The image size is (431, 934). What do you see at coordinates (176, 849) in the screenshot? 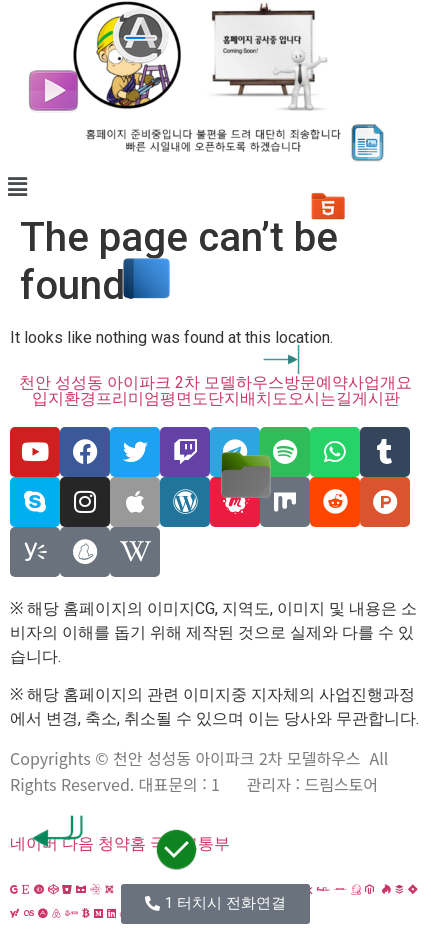
I see `indicates dropbox file is fully synced` at bounding box center [176, 849].